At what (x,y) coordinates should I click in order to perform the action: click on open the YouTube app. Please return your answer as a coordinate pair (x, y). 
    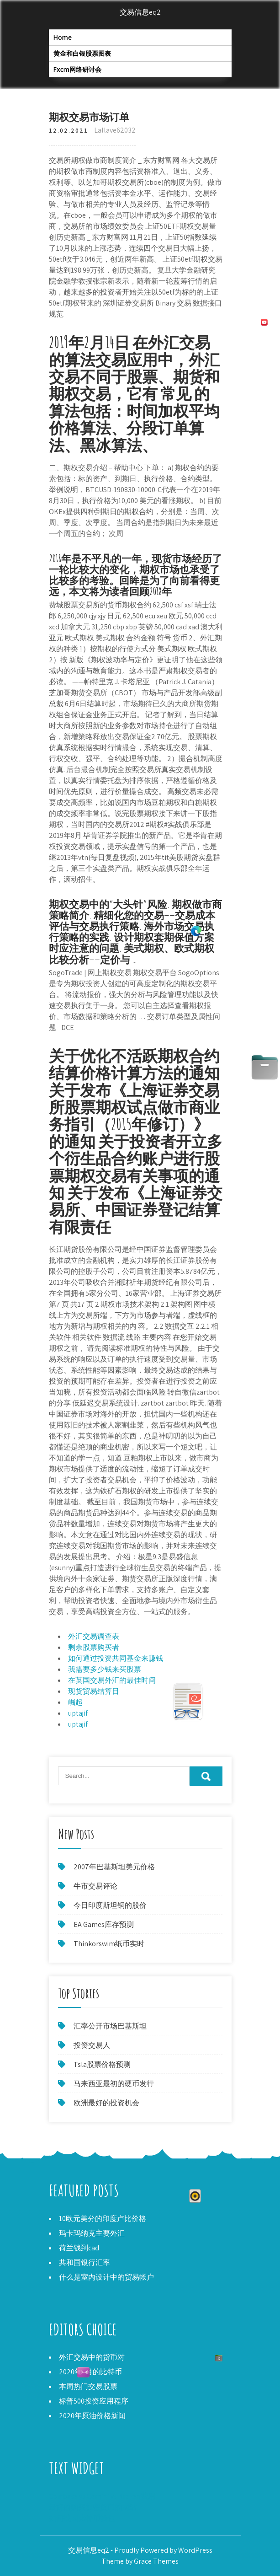
    Looking at the image, I should click on (264, 322).